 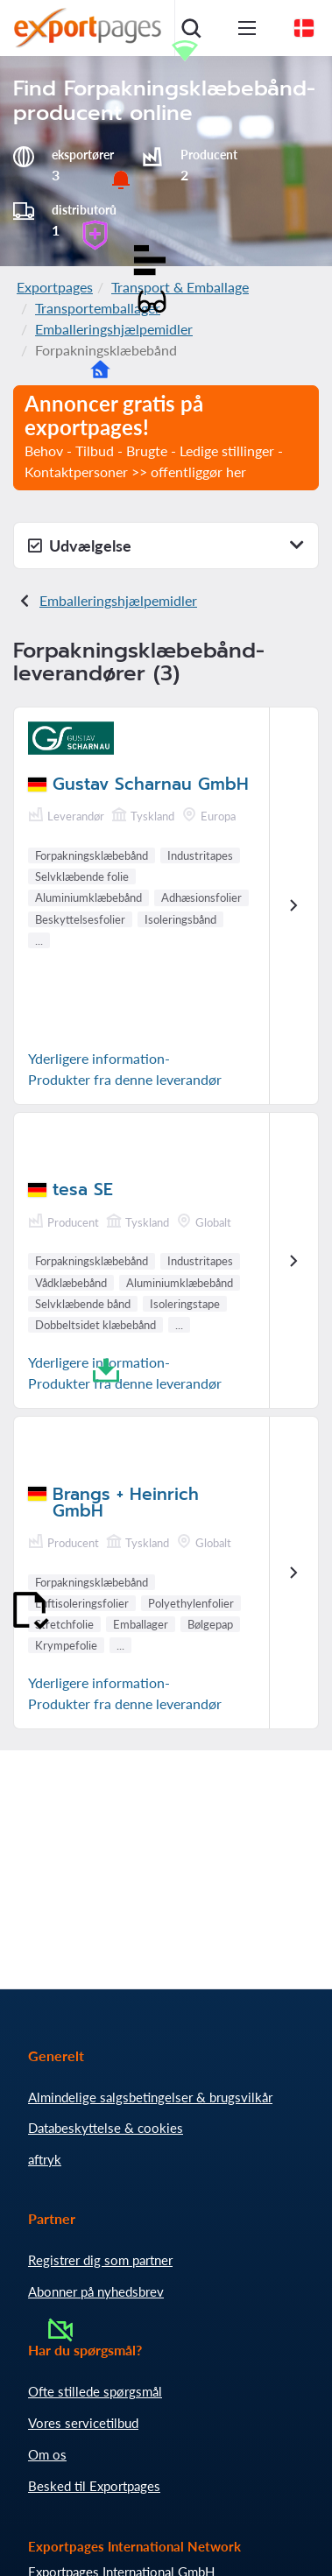 I want to click on turn off camera during a video call, so click(x=60, y=2330).